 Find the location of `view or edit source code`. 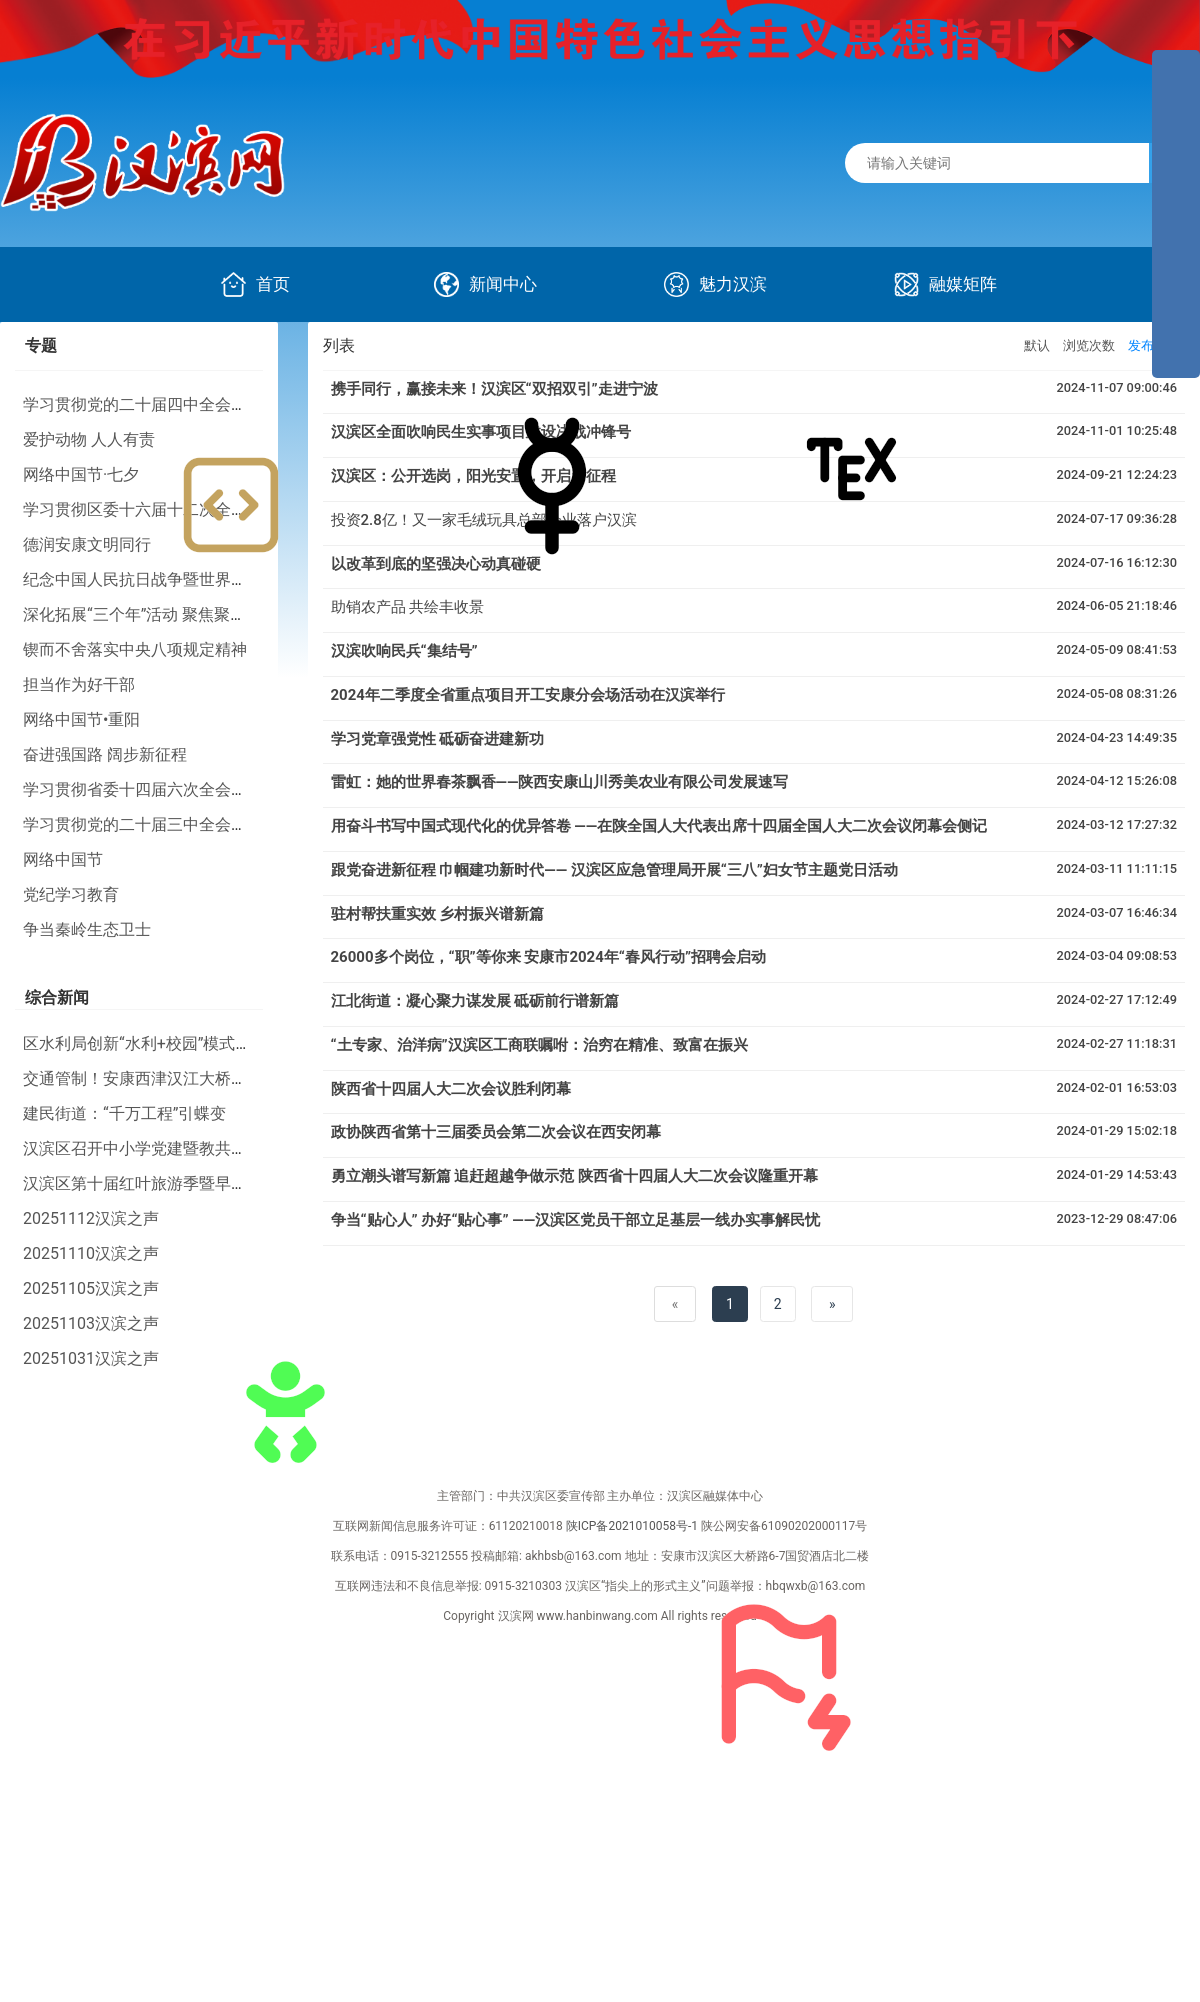

view or edit source code is located at coordinates (231, 505).